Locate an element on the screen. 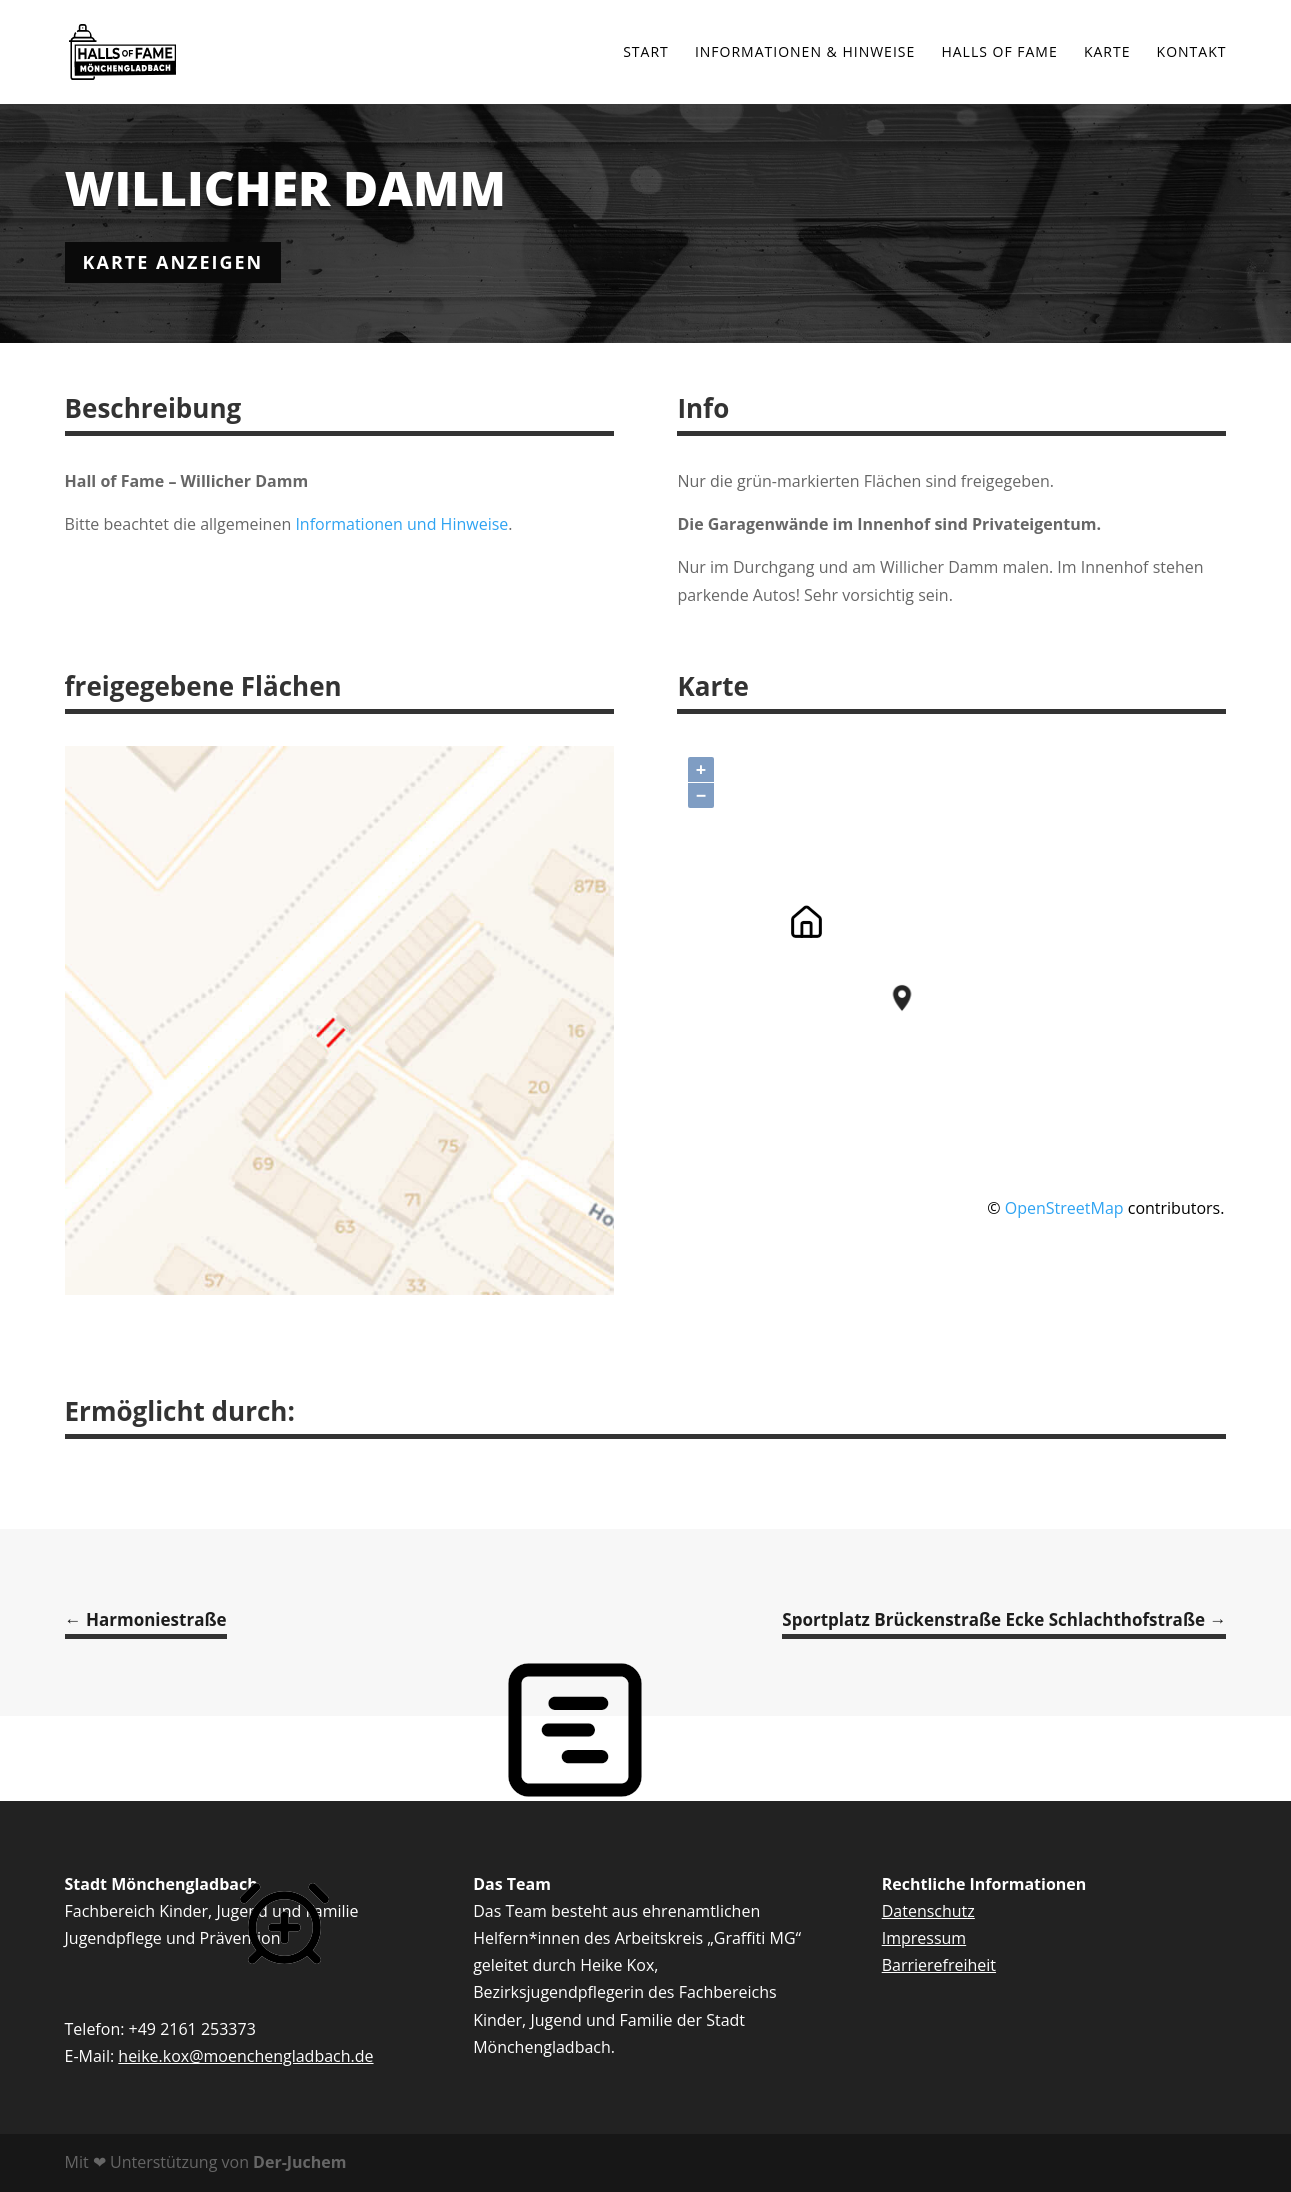 Image resolution: width=1291 pixels, height=2192 pixels. navigate to home screen is located at coordinates (806, 922).